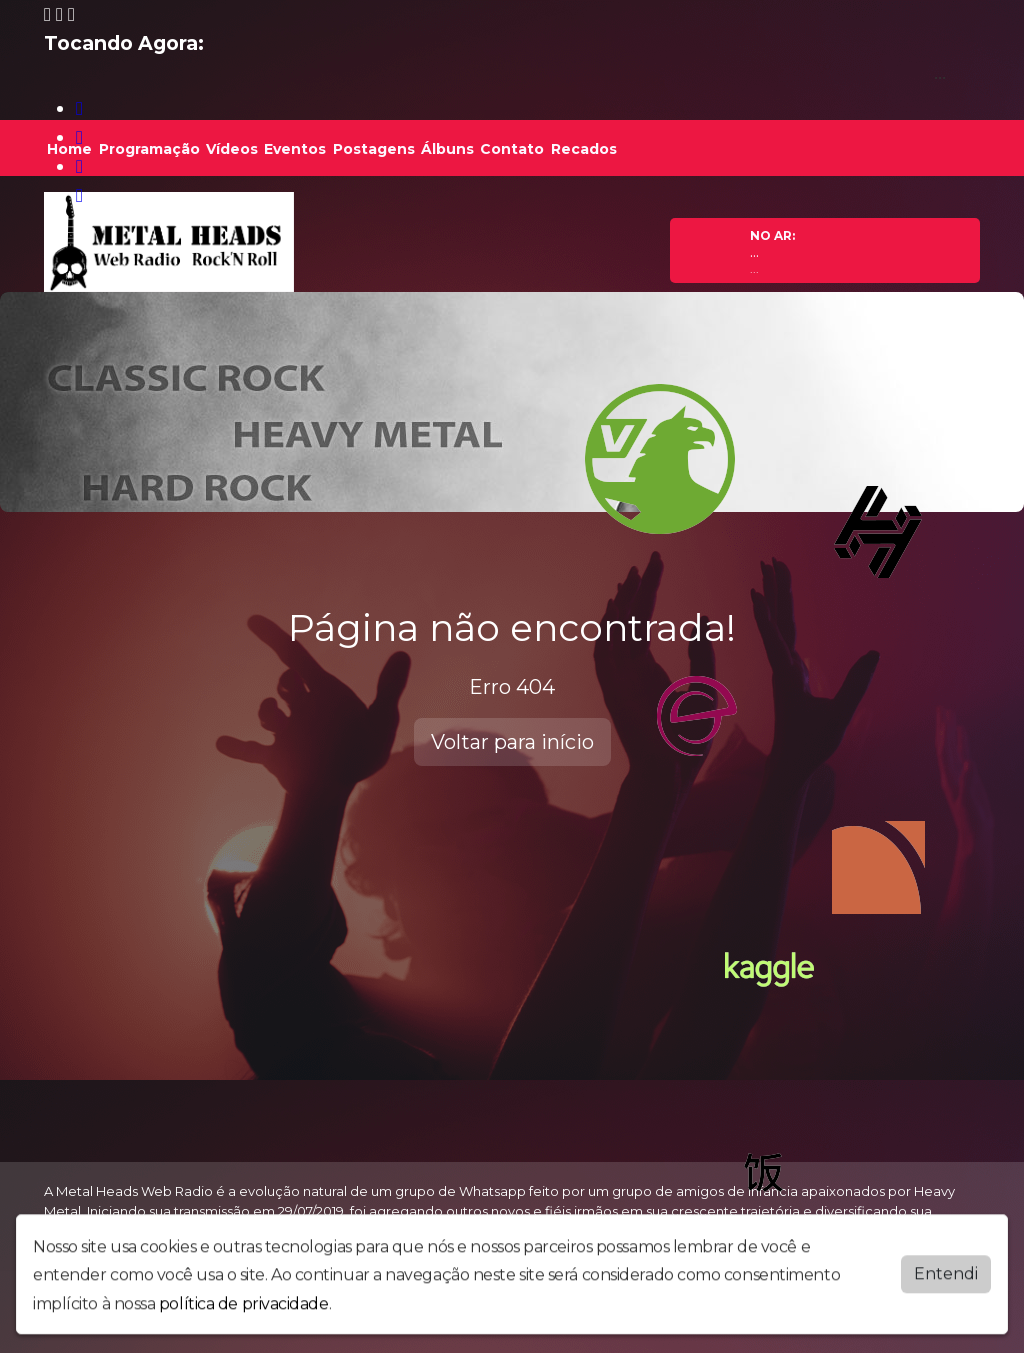 This screenshot has height=1353, width=1024. What do you see at coordinates (769, 969) in the screenshot?
I see `open kaggle website or app` at bounding box center [769, 969].